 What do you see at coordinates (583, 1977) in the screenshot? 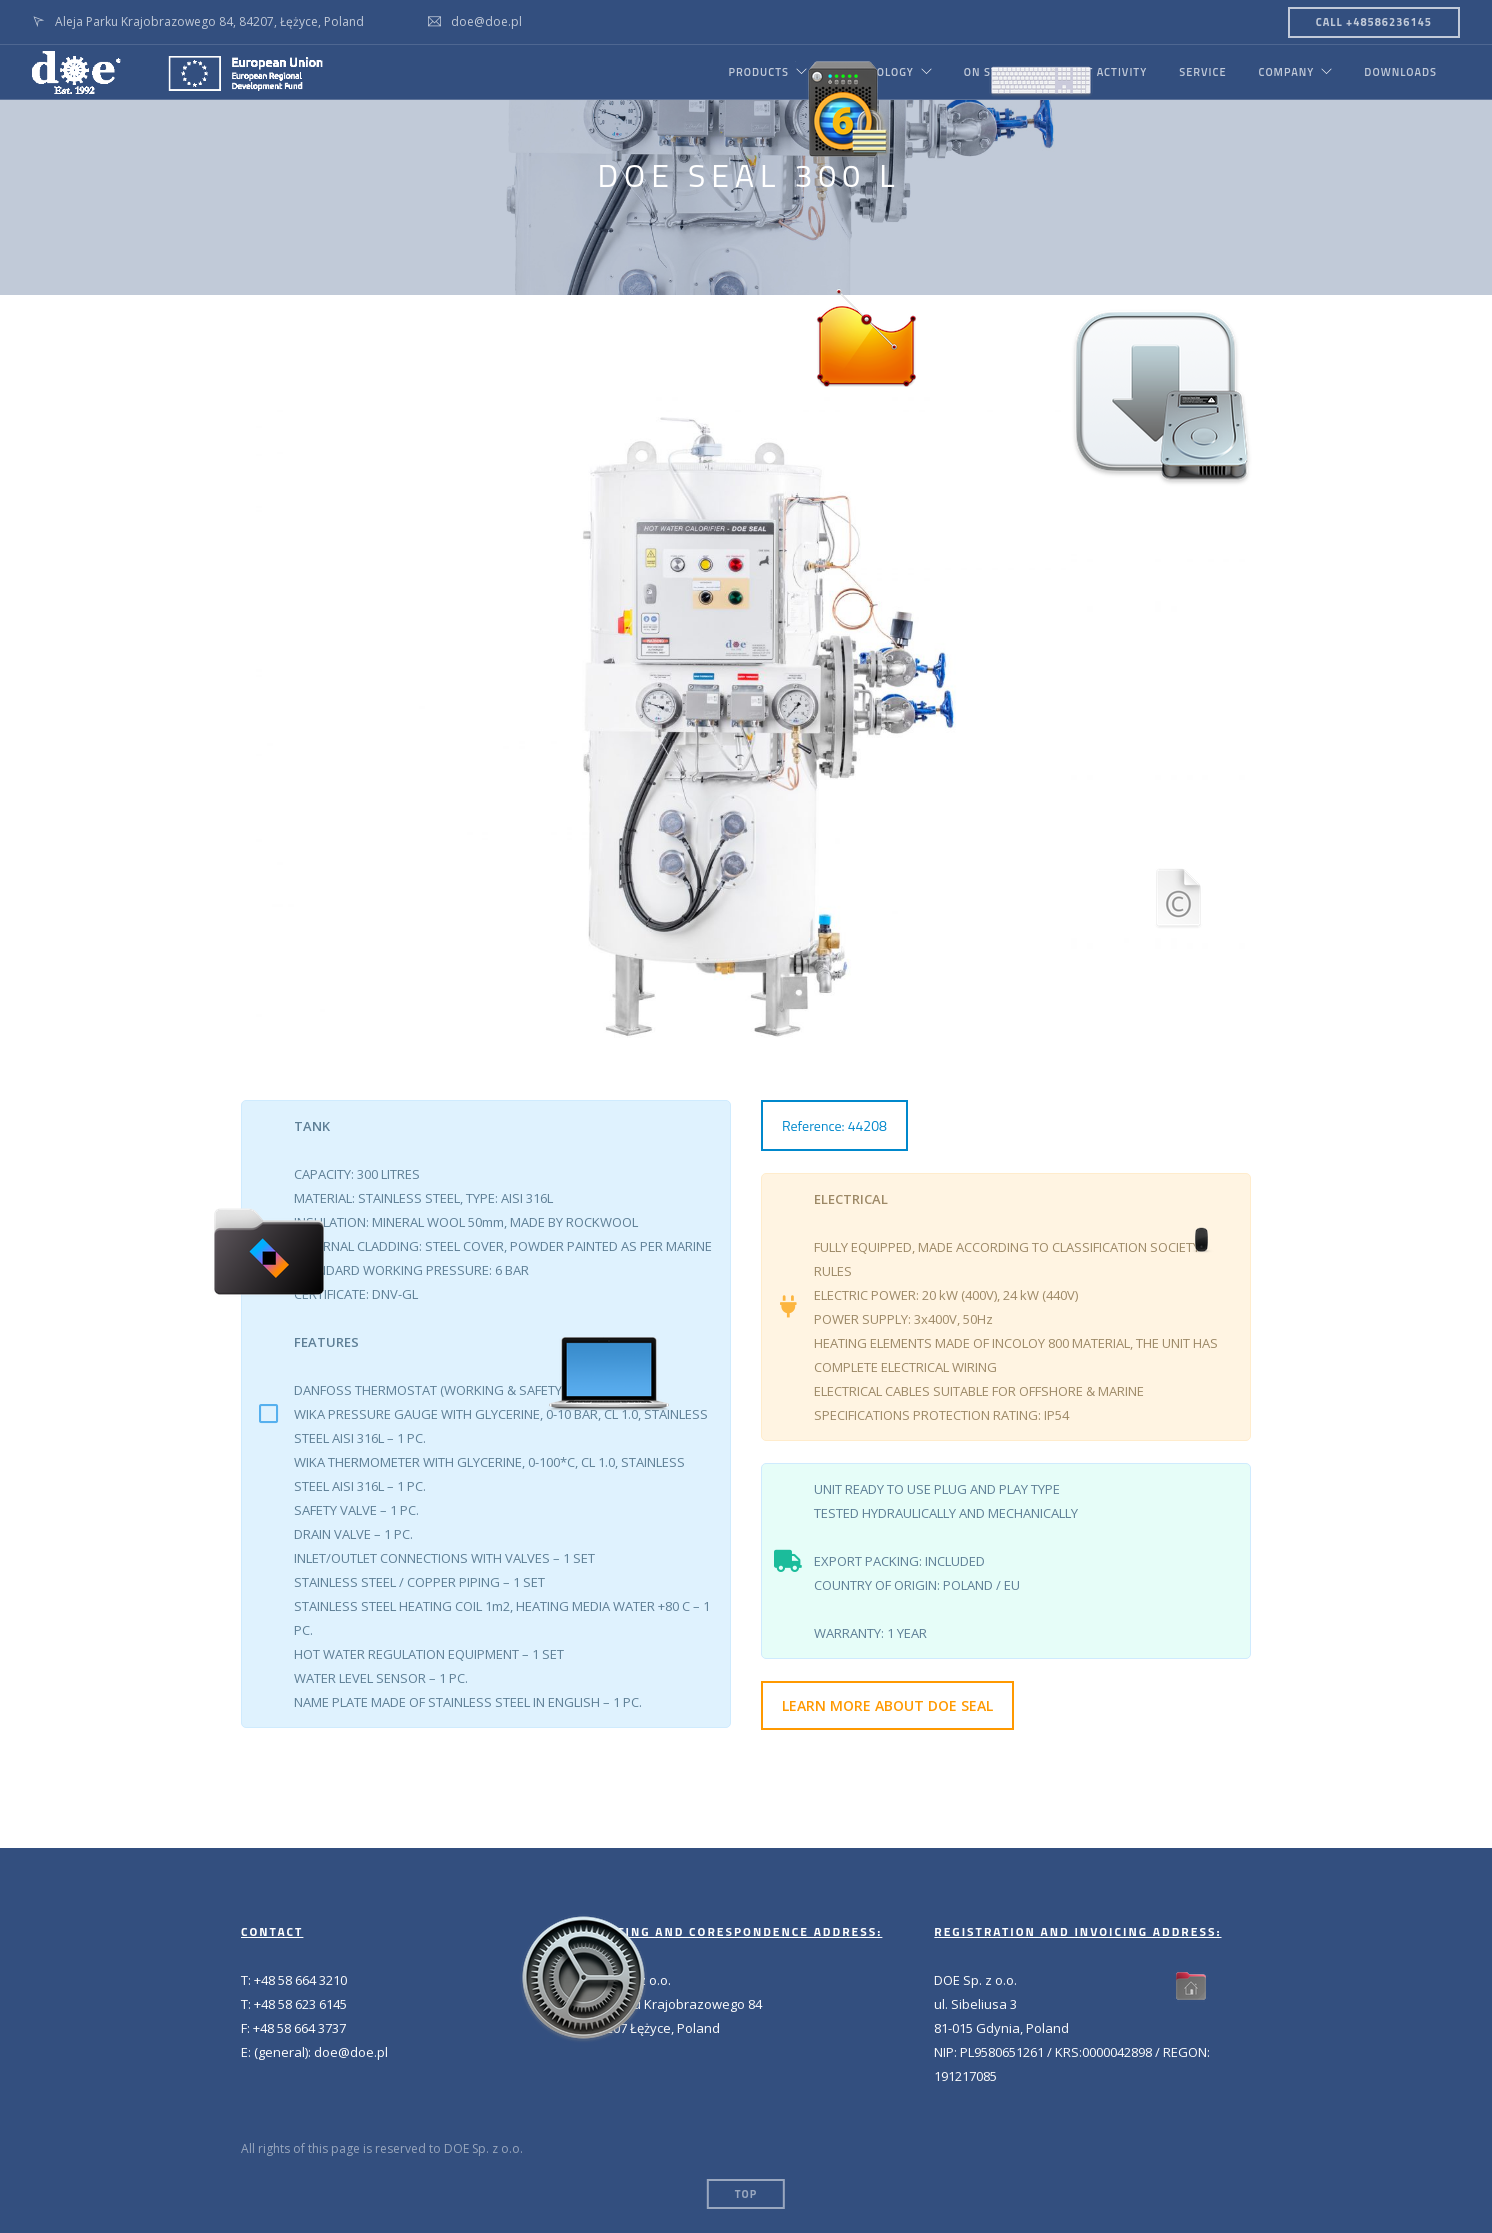
I see `Rosetta 2 translation layer update utility` at bounding box center [583, 1977].